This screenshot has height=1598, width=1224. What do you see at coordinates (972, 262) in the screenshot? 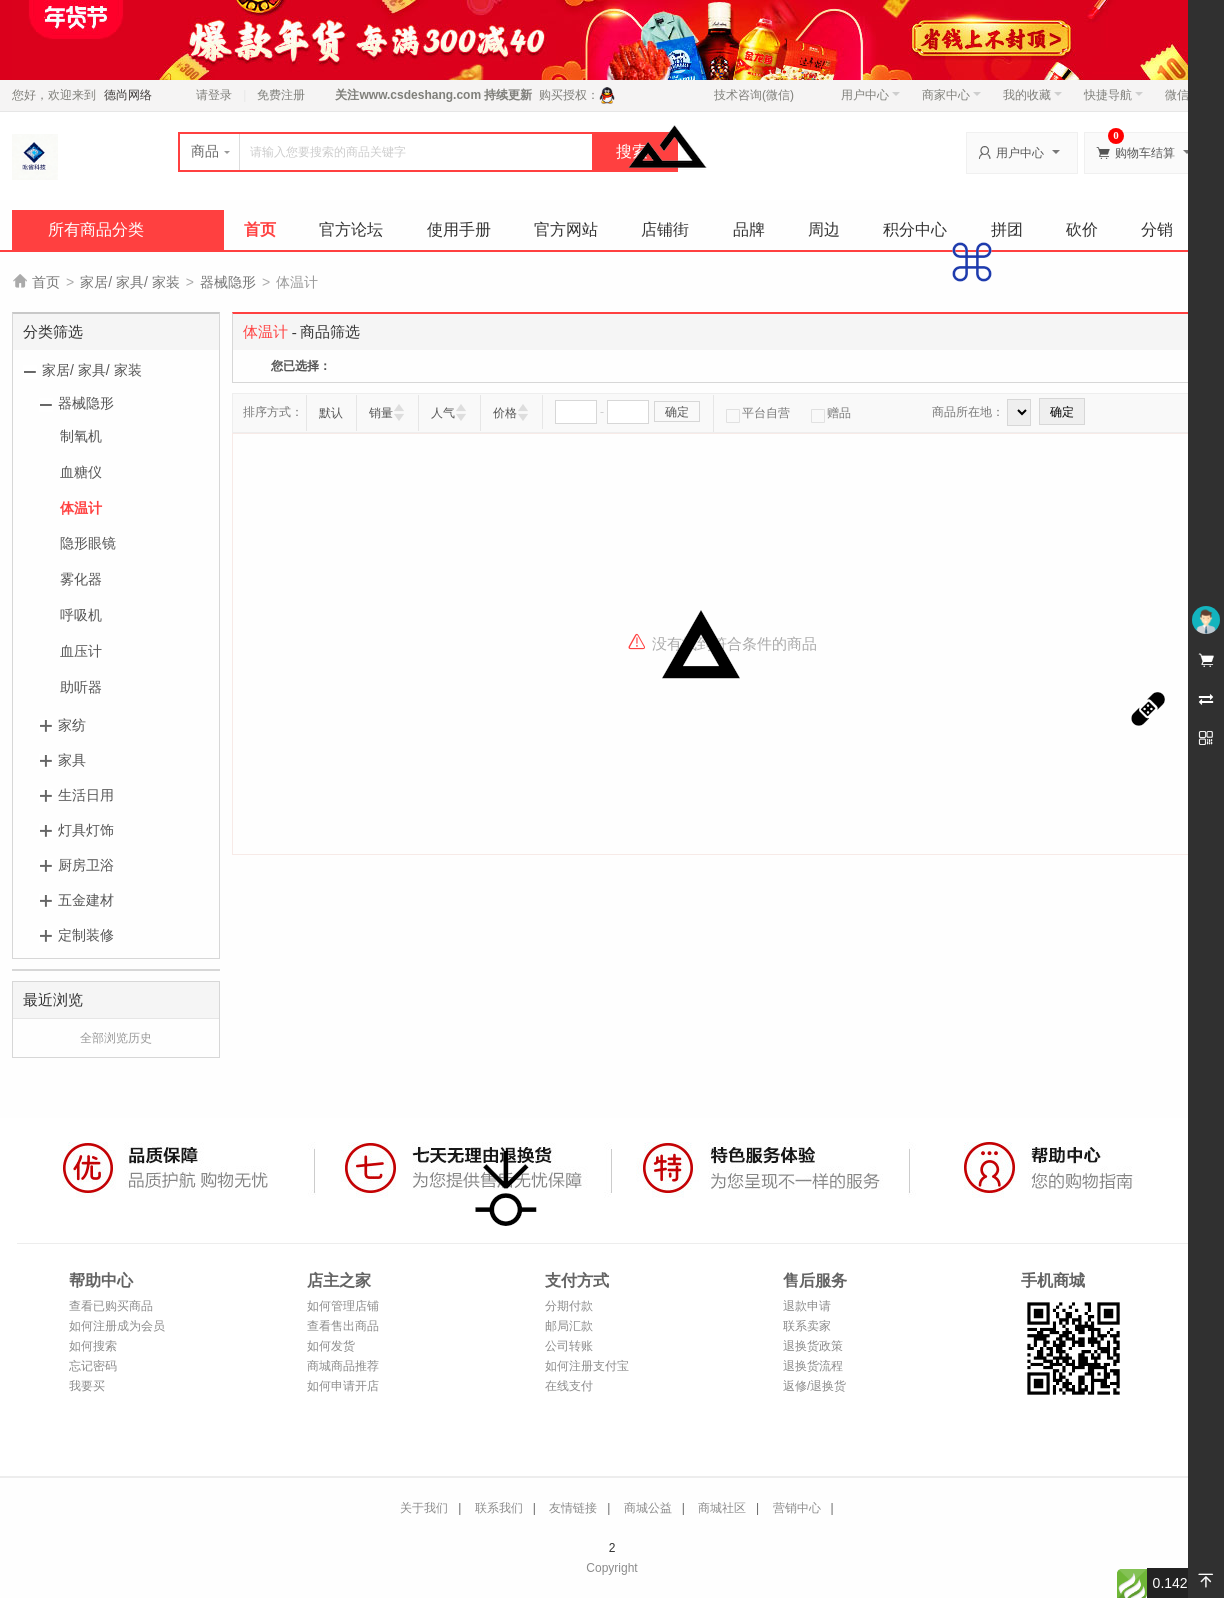
I see `keyboard shortcut or command key symbol` at bounding box center [972, 262].